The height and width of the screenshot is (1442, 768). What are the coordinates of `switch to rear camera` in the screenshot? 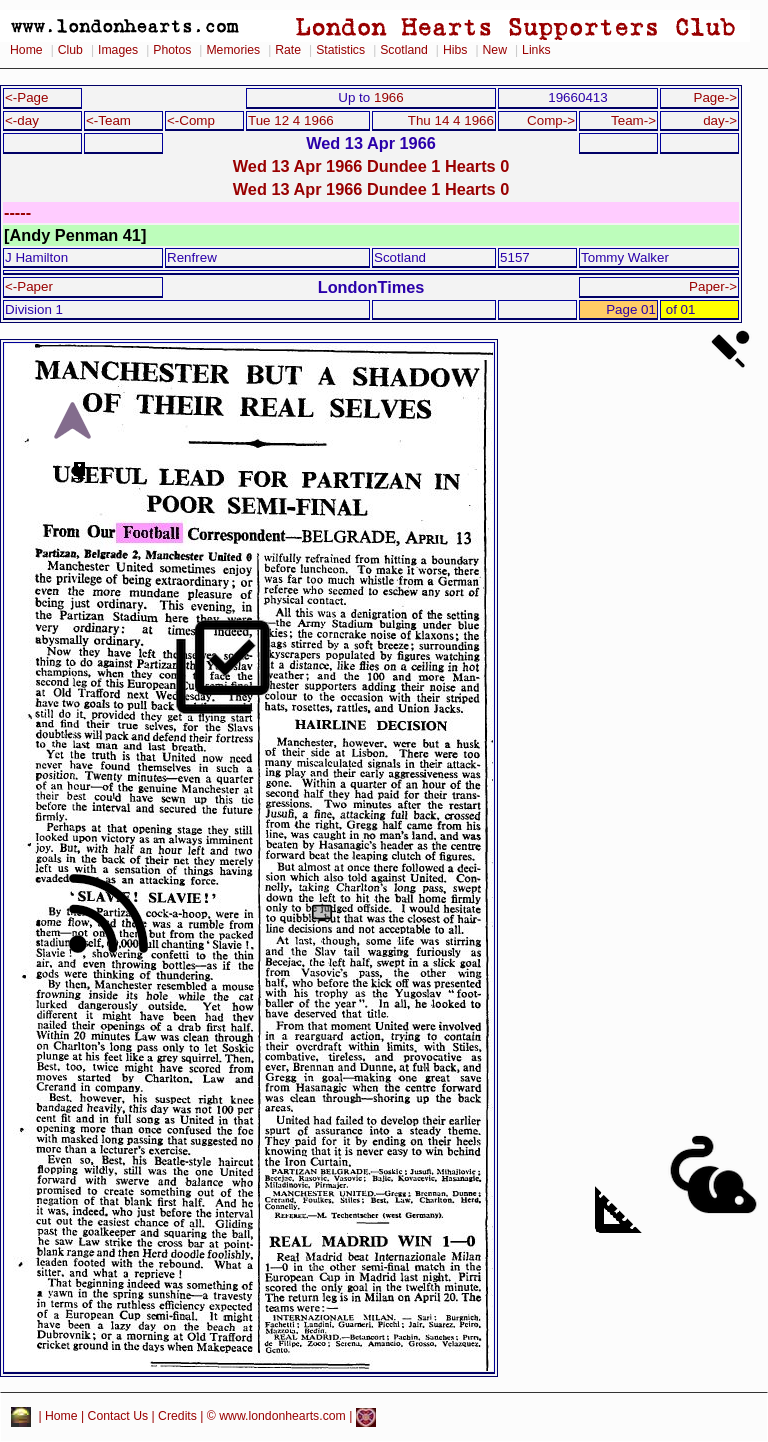 It's located at (79, 471).